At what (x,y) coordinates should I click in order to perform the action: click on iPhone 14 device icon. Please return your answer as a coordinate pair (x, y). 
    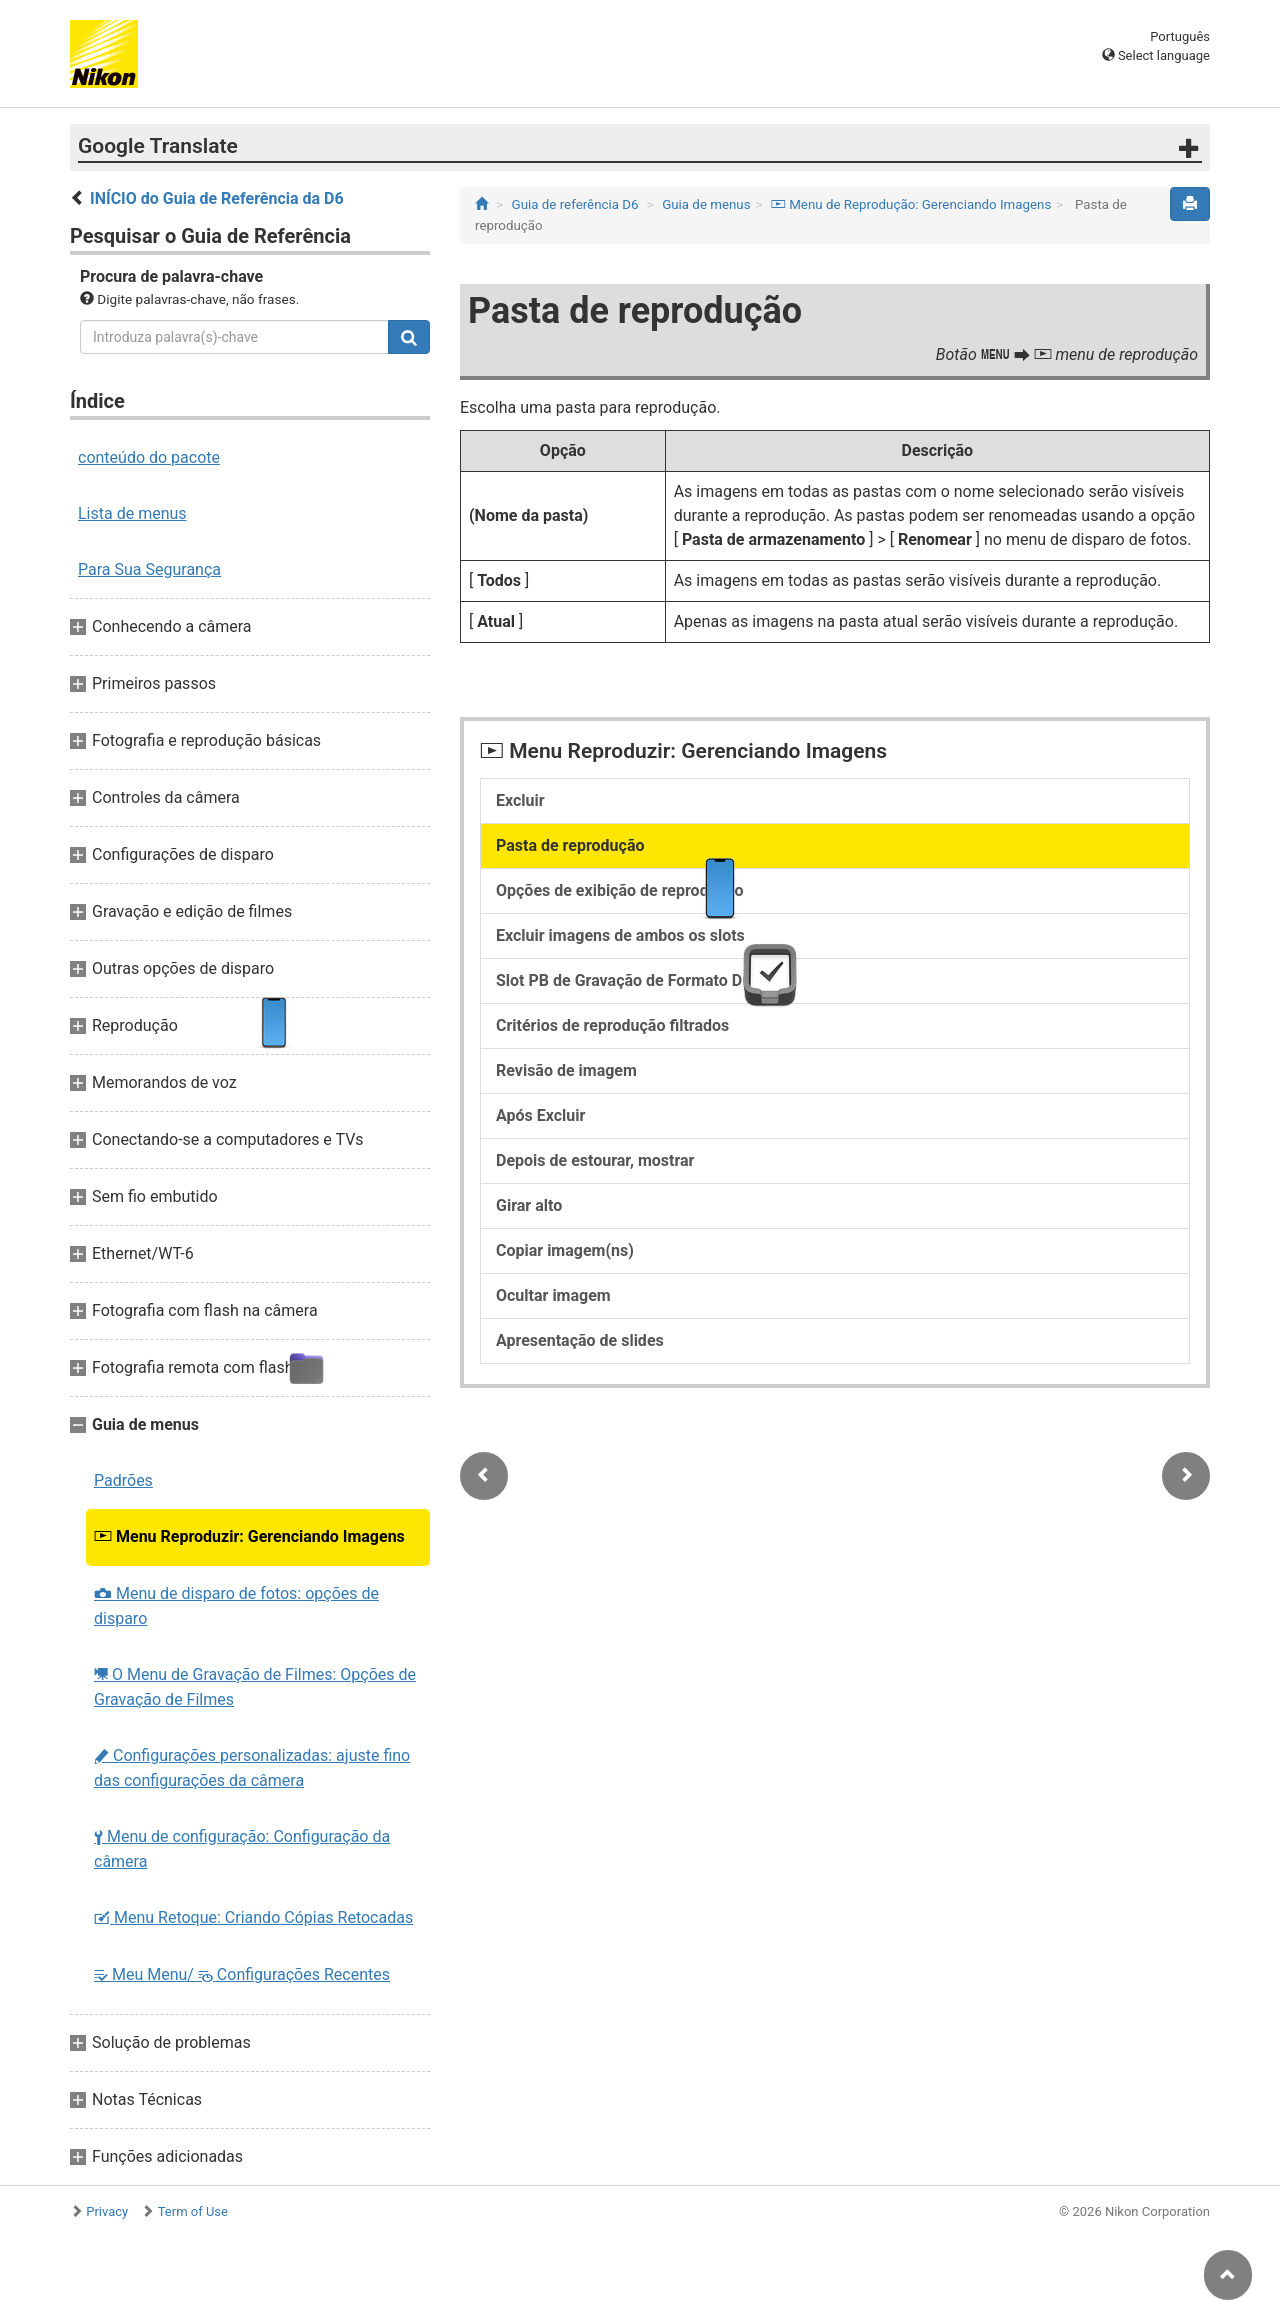
    Looking at the image, I should click on (720, 889).